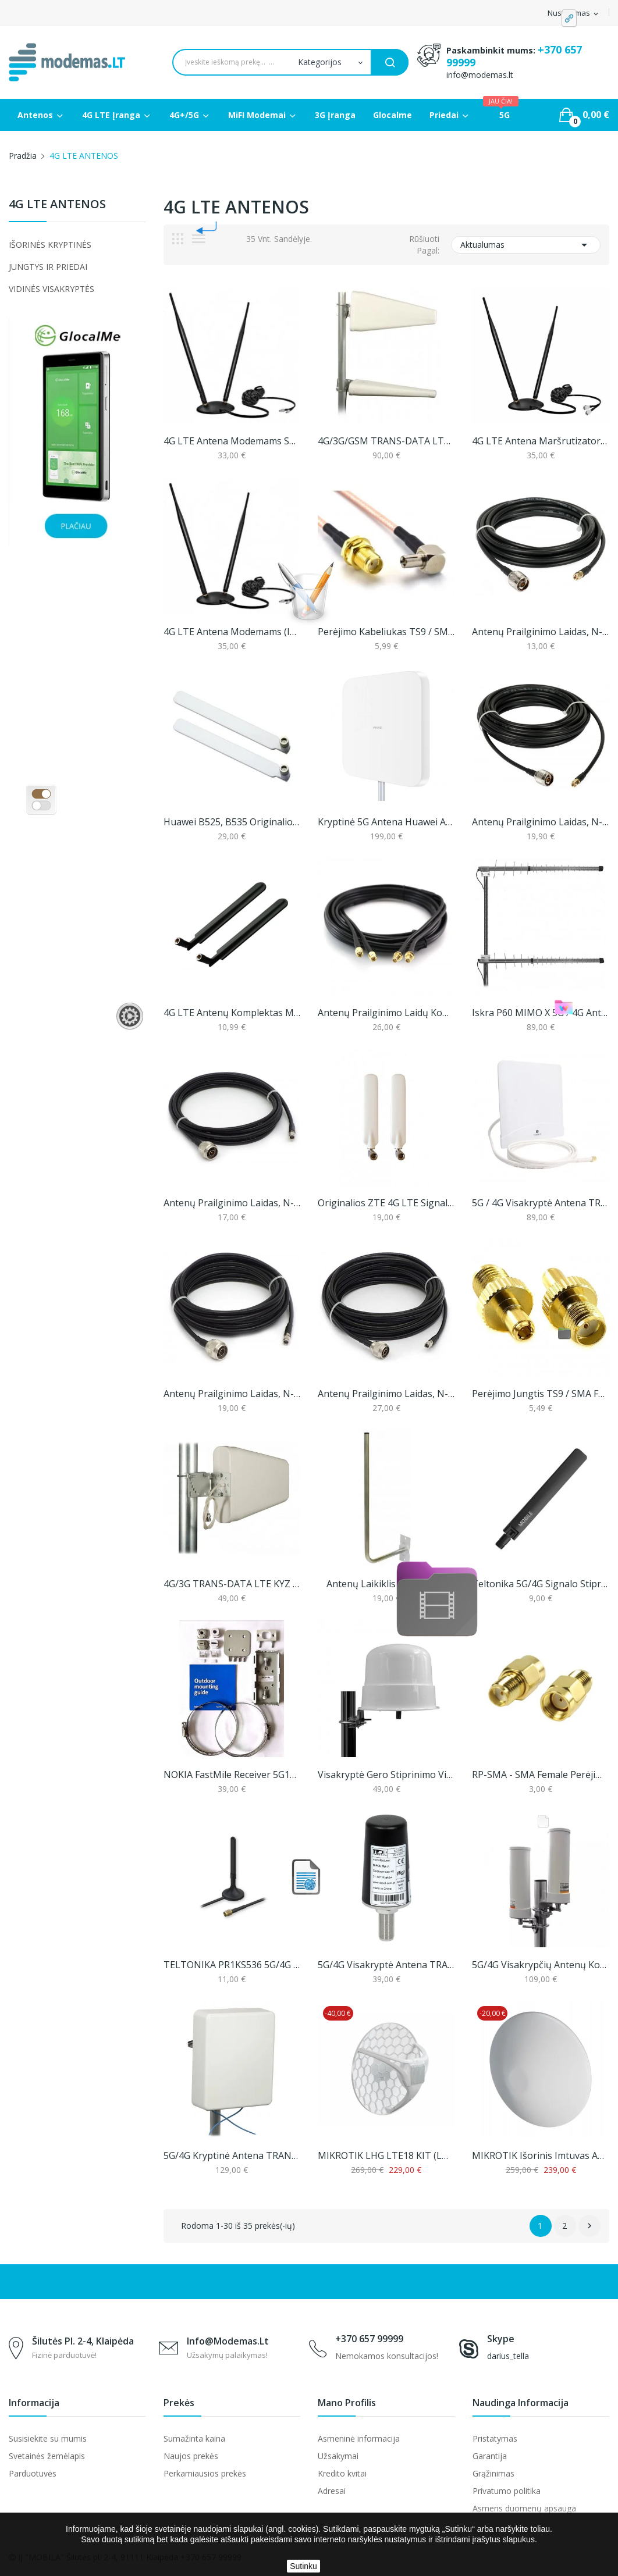  I want to click on a windows internet shortcut file, so click(569, 18).